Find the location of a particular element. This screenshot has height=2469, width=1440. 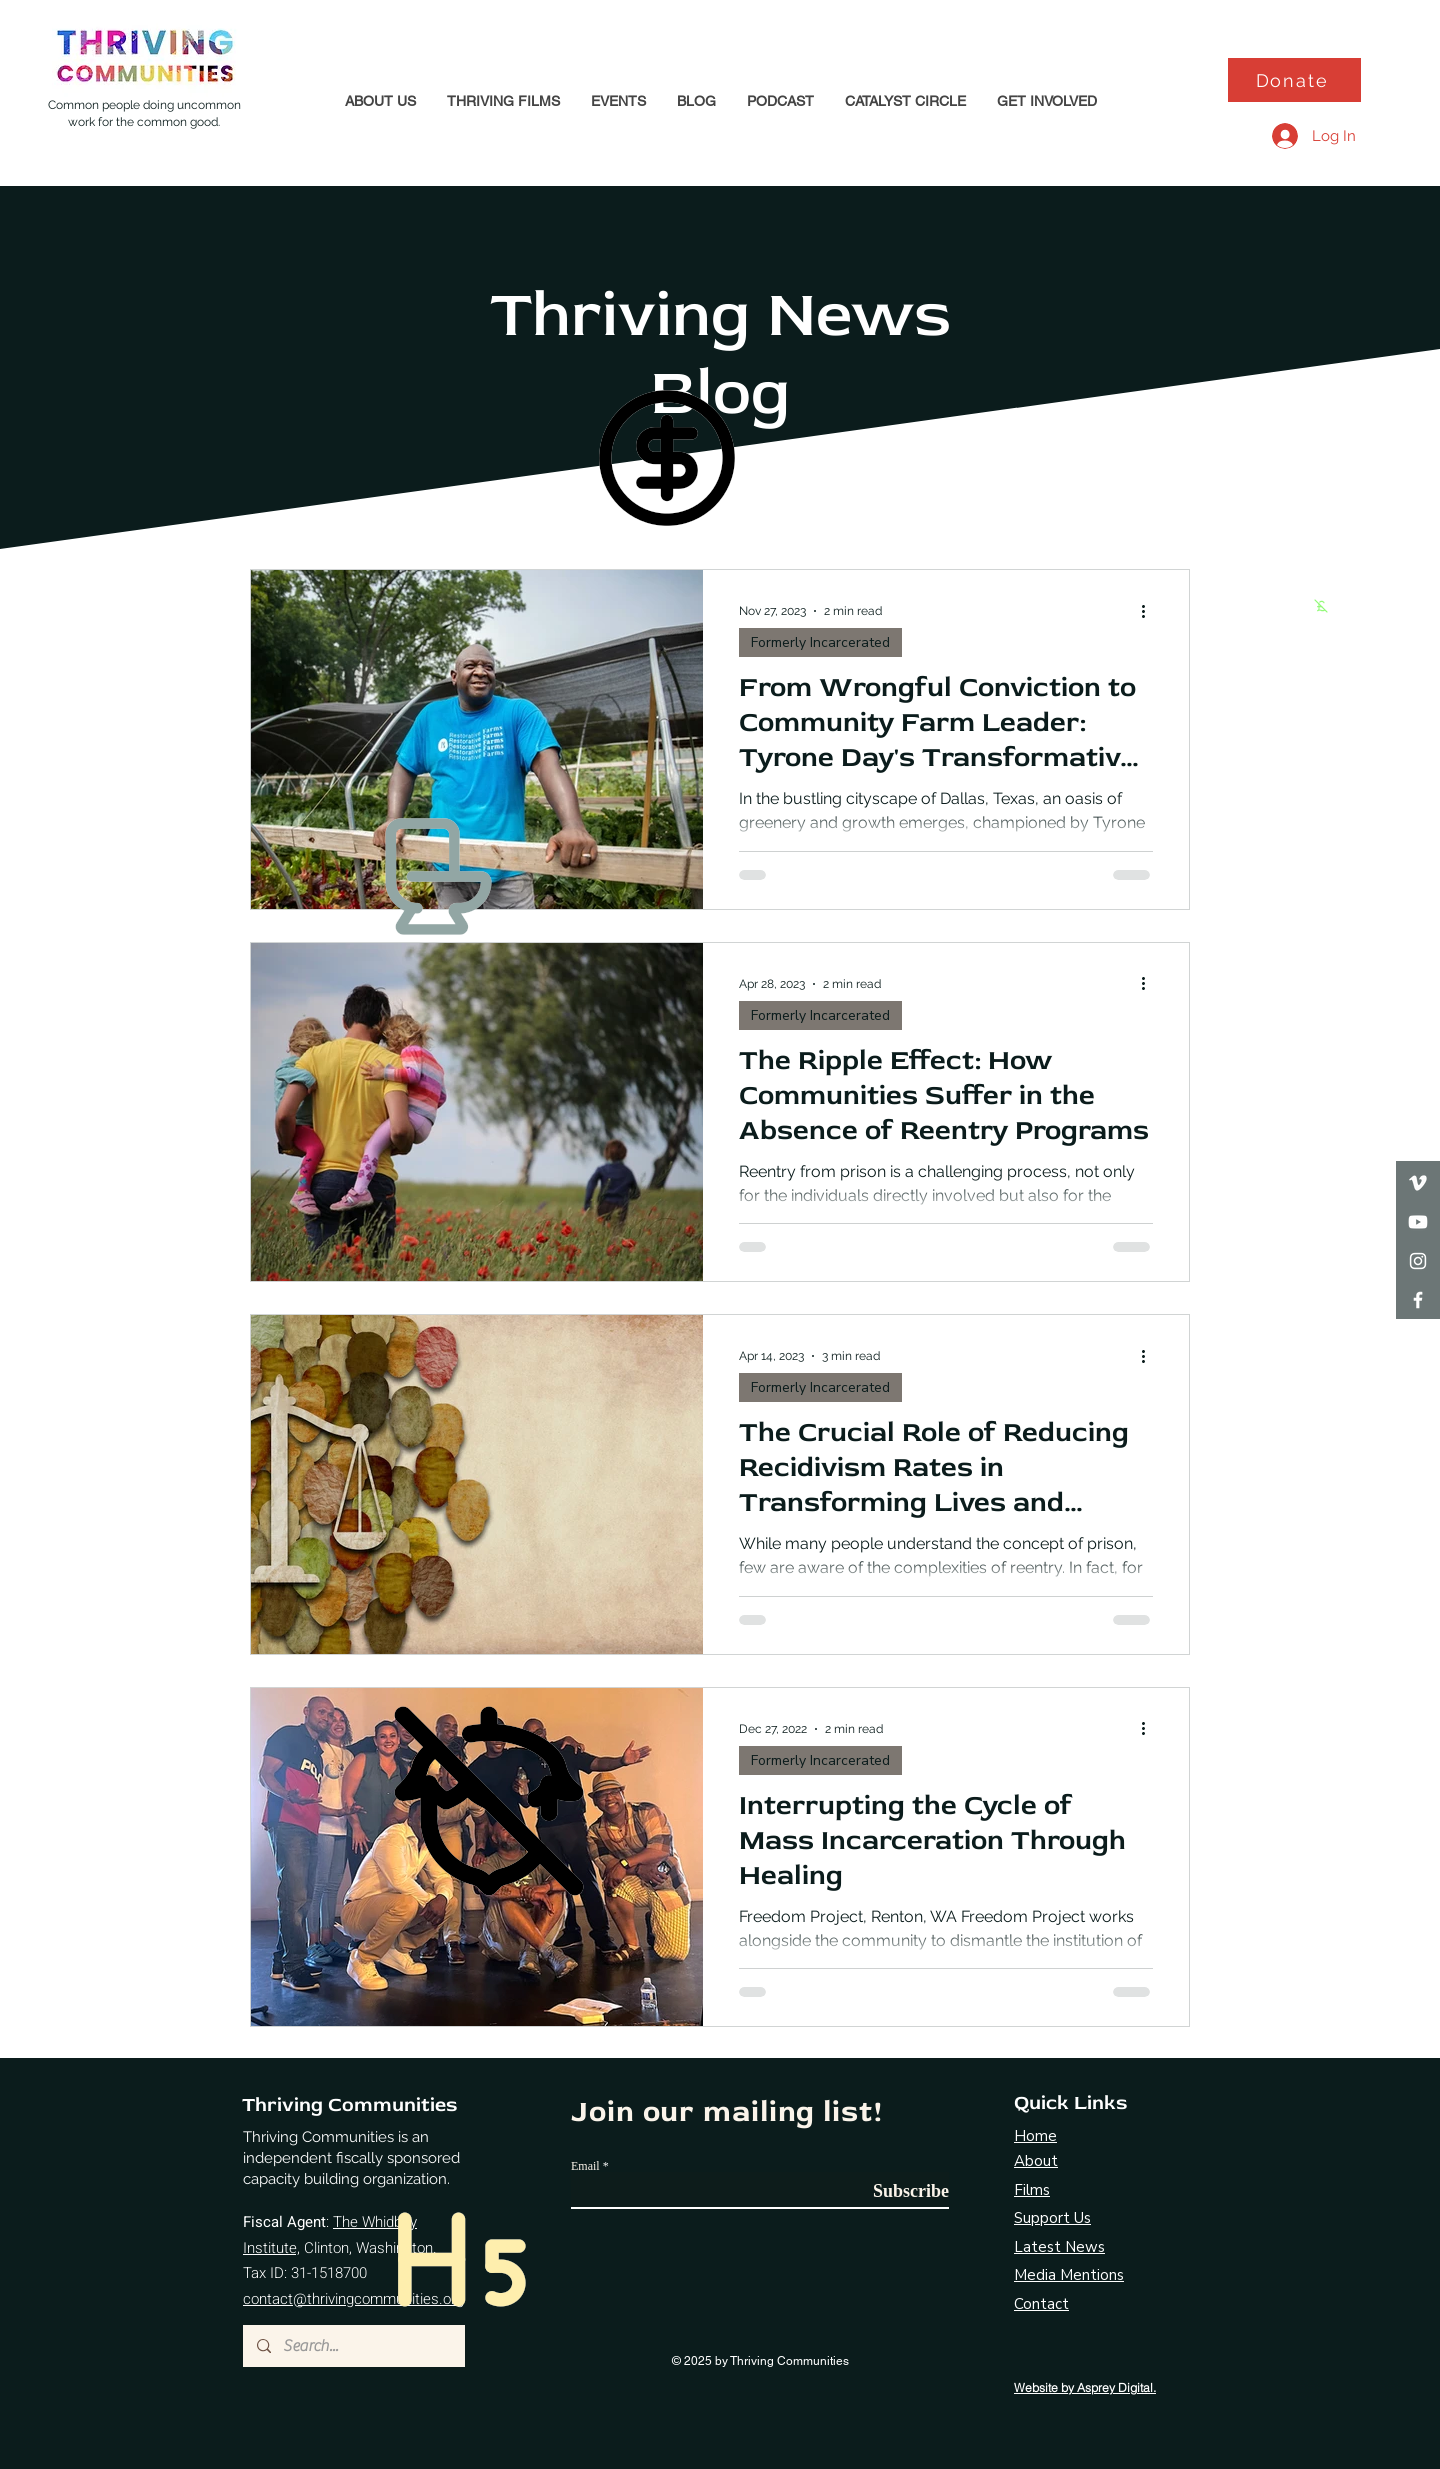

indicates british pound payment unavailable is located at coordinates (1321, 606).